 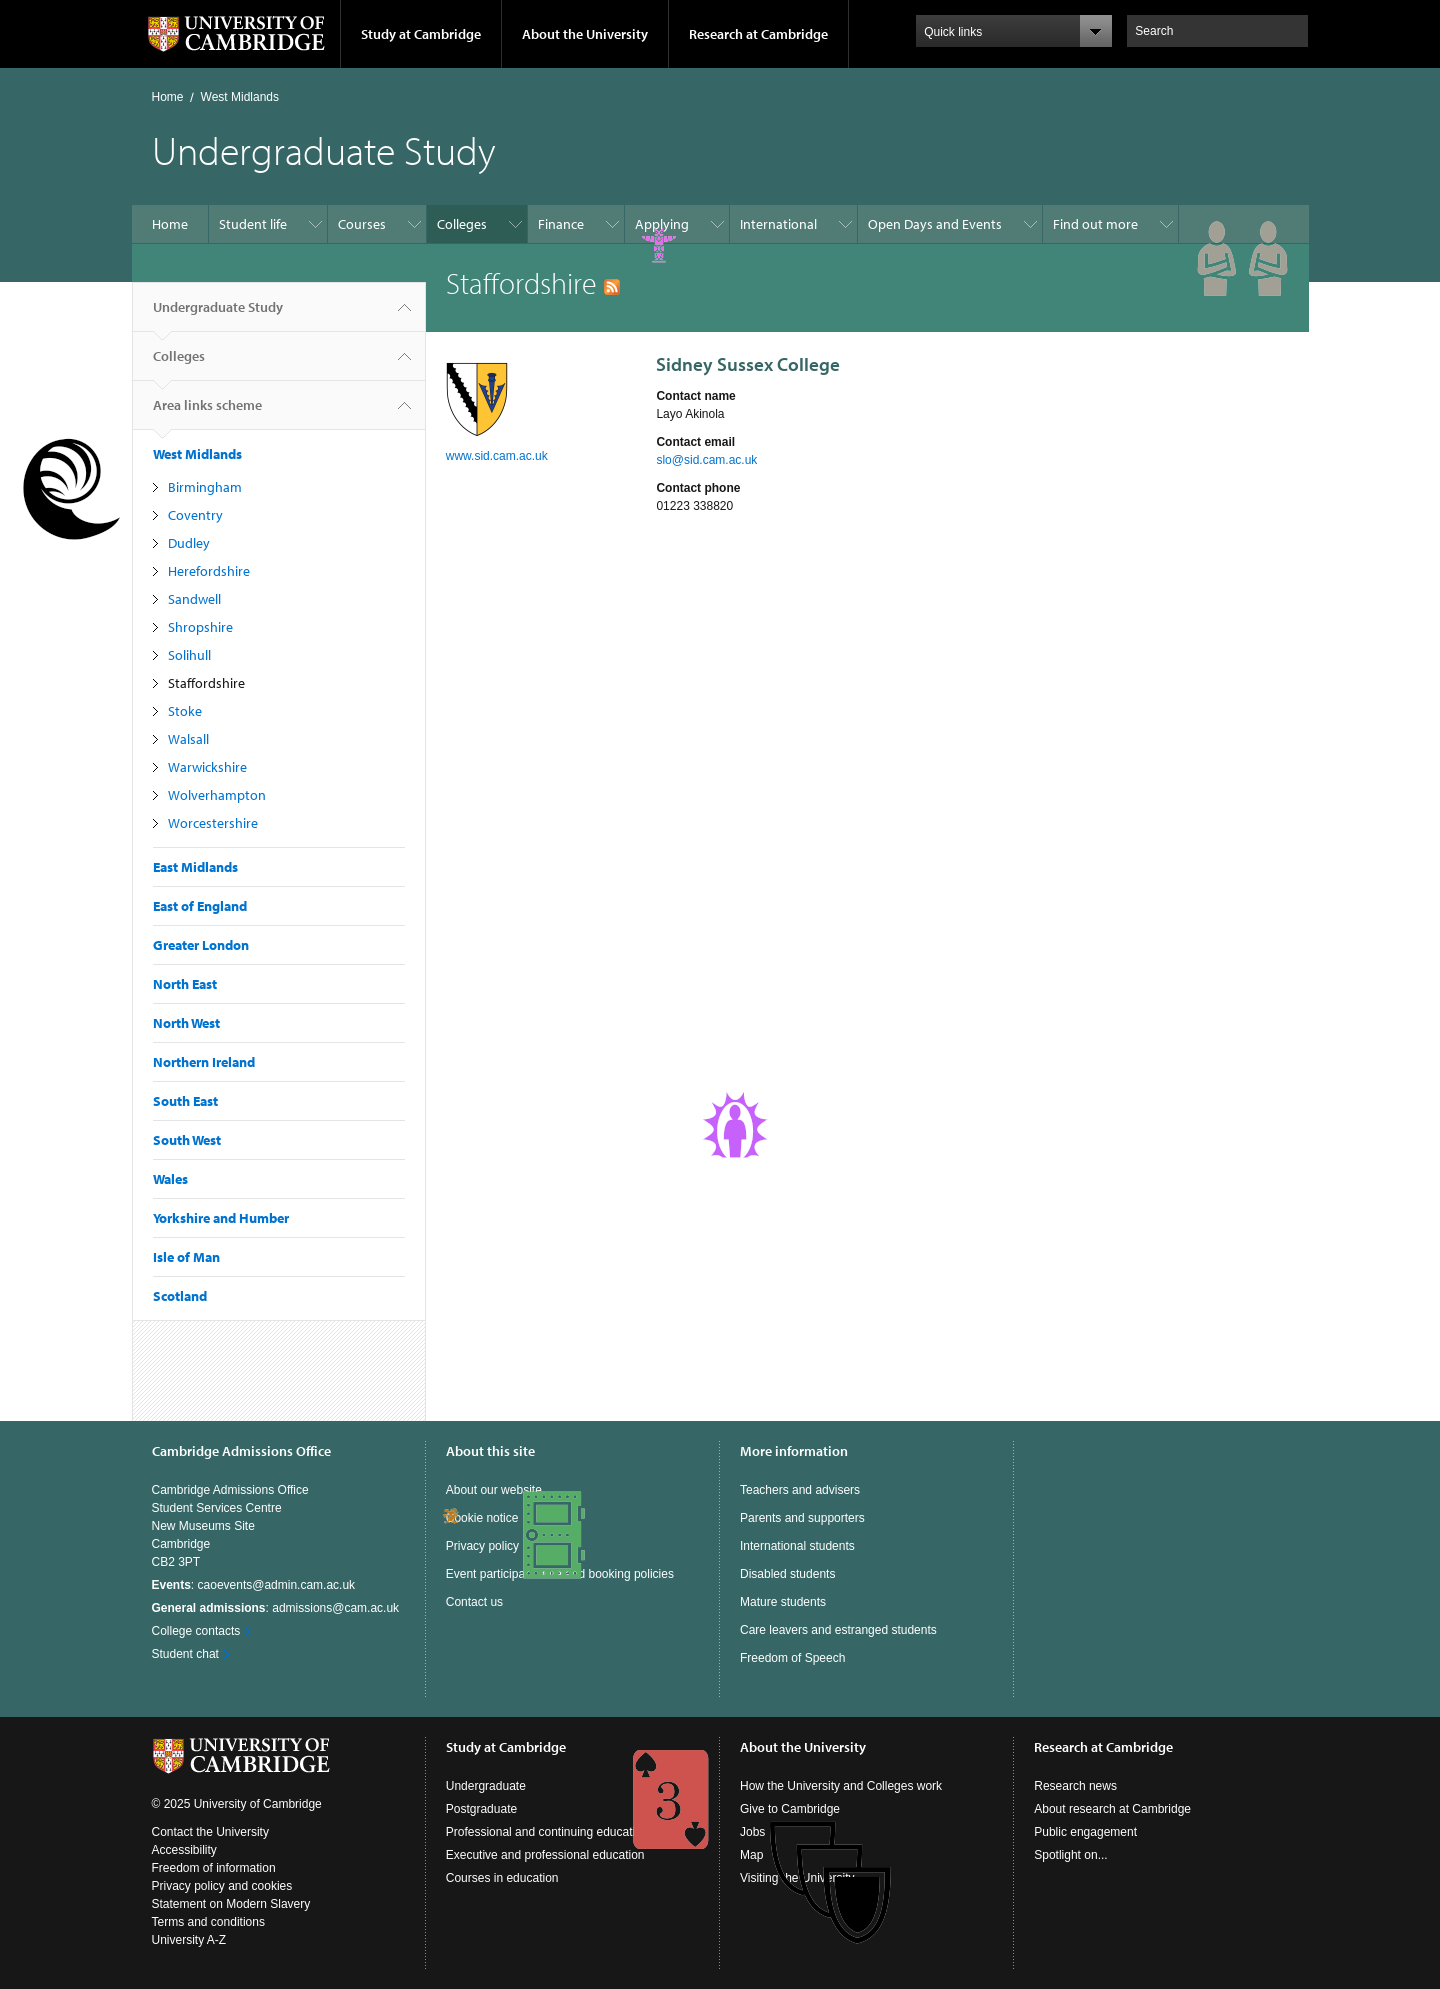 What do you see at coordinates (70, 489) in the screenshot?
I see `view internal horn anatomy or structure` at bounding box center [70, 489].